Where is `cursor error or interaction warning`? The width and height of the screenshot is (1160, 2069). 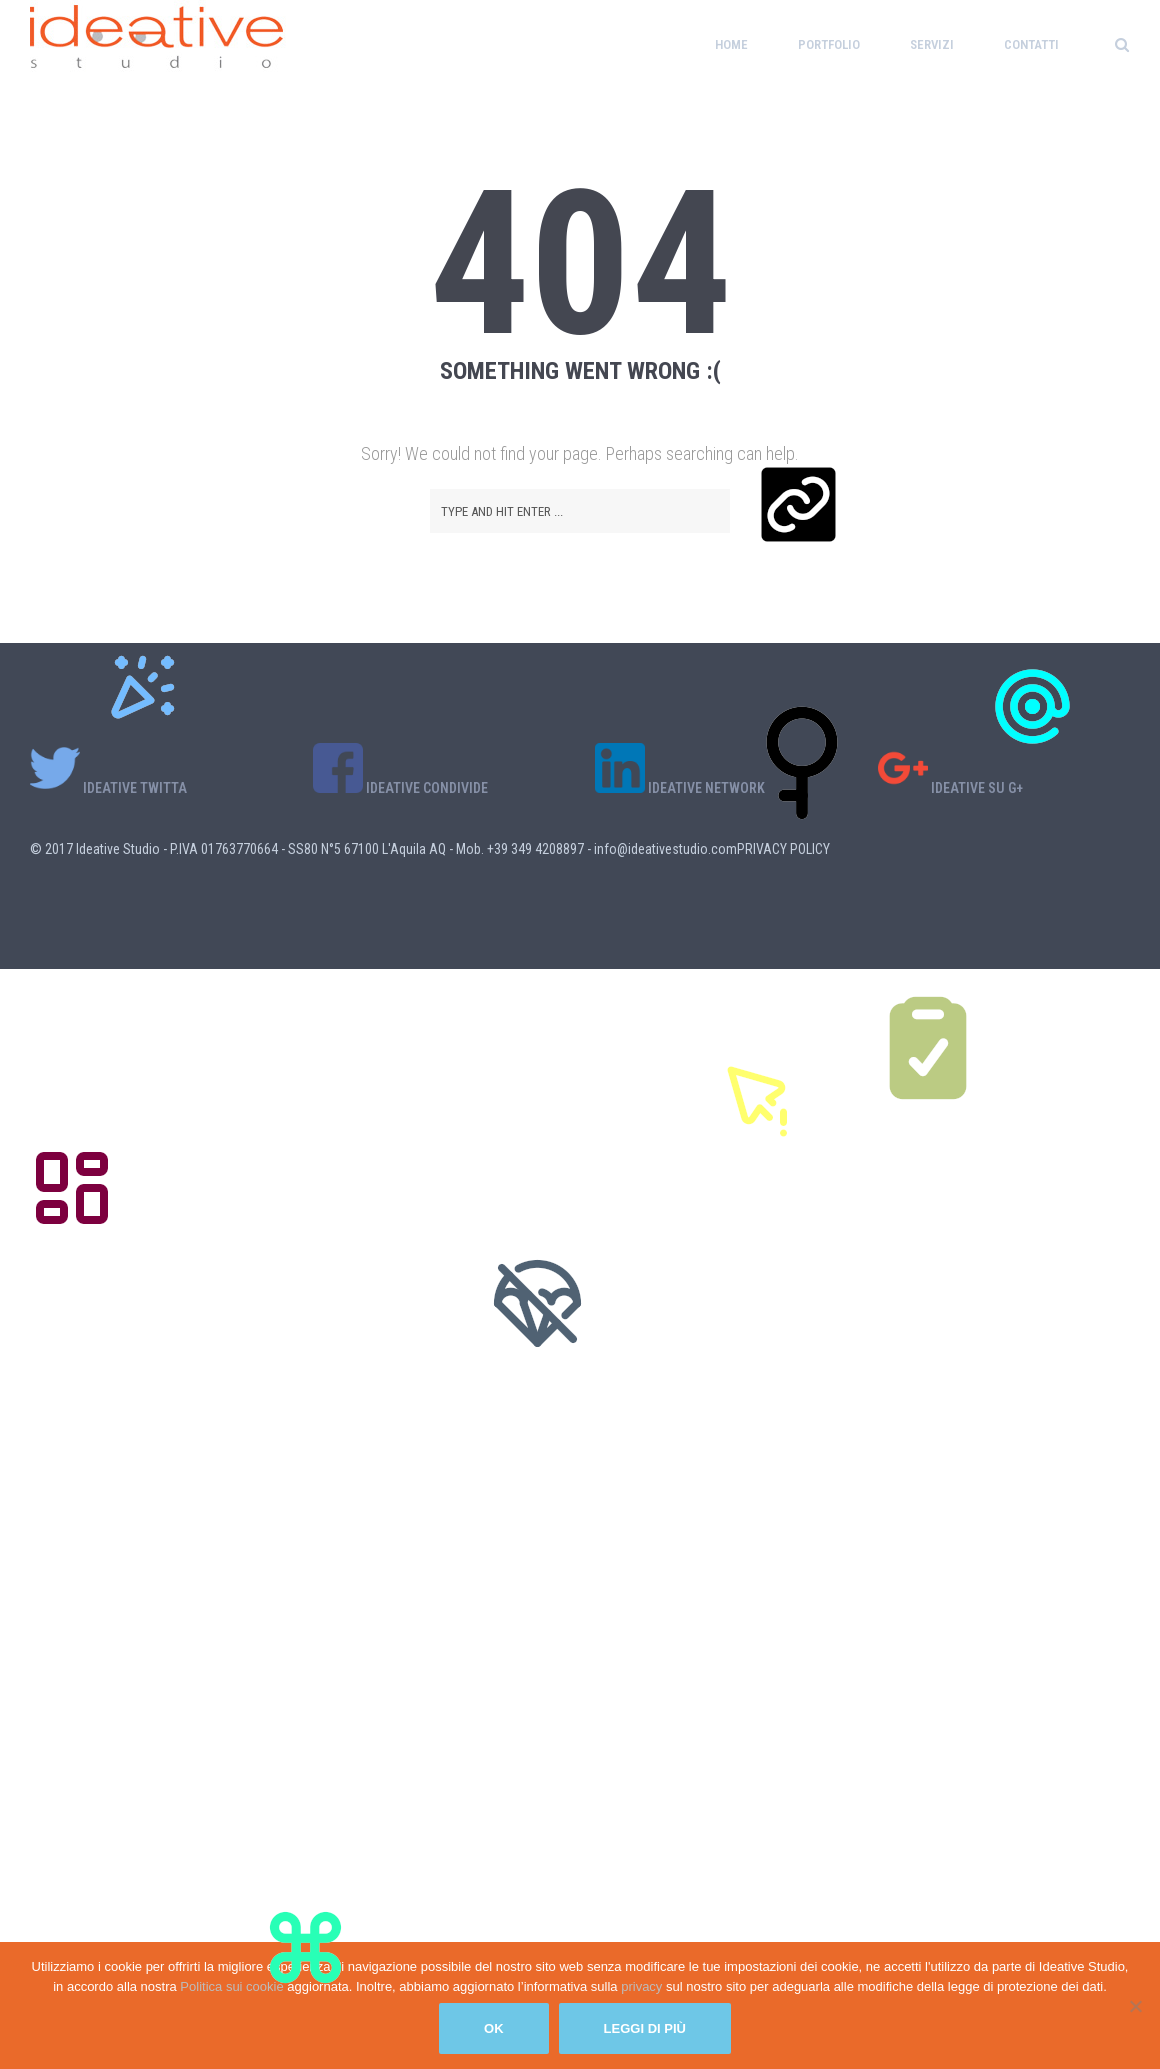
cursor error or interaction warning is located at coordinates (759, 1098).